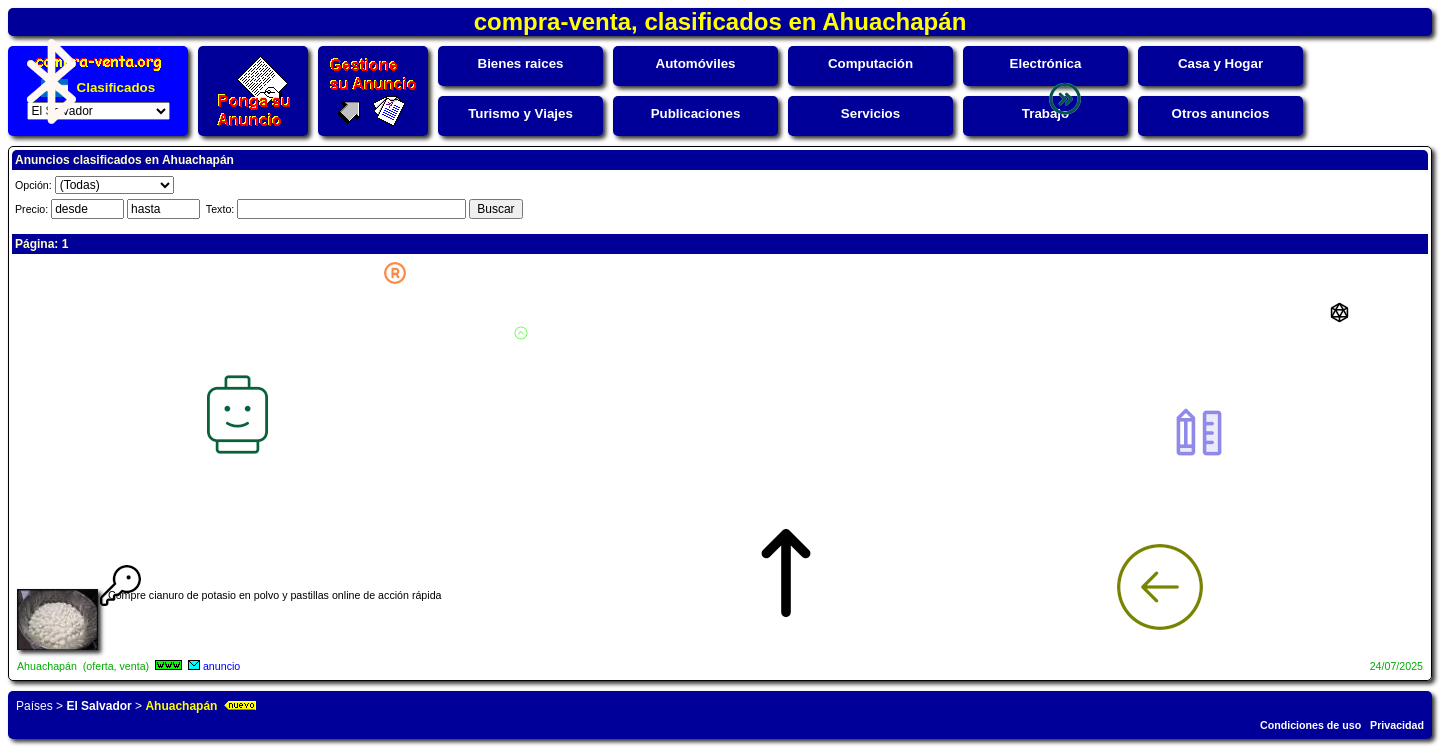 This screenshot has width=1440, height=747. What do you see at coordinates (1199, 433) in the screenshot?
I see `access design or editing tools` at bounding box center [1199, 433].